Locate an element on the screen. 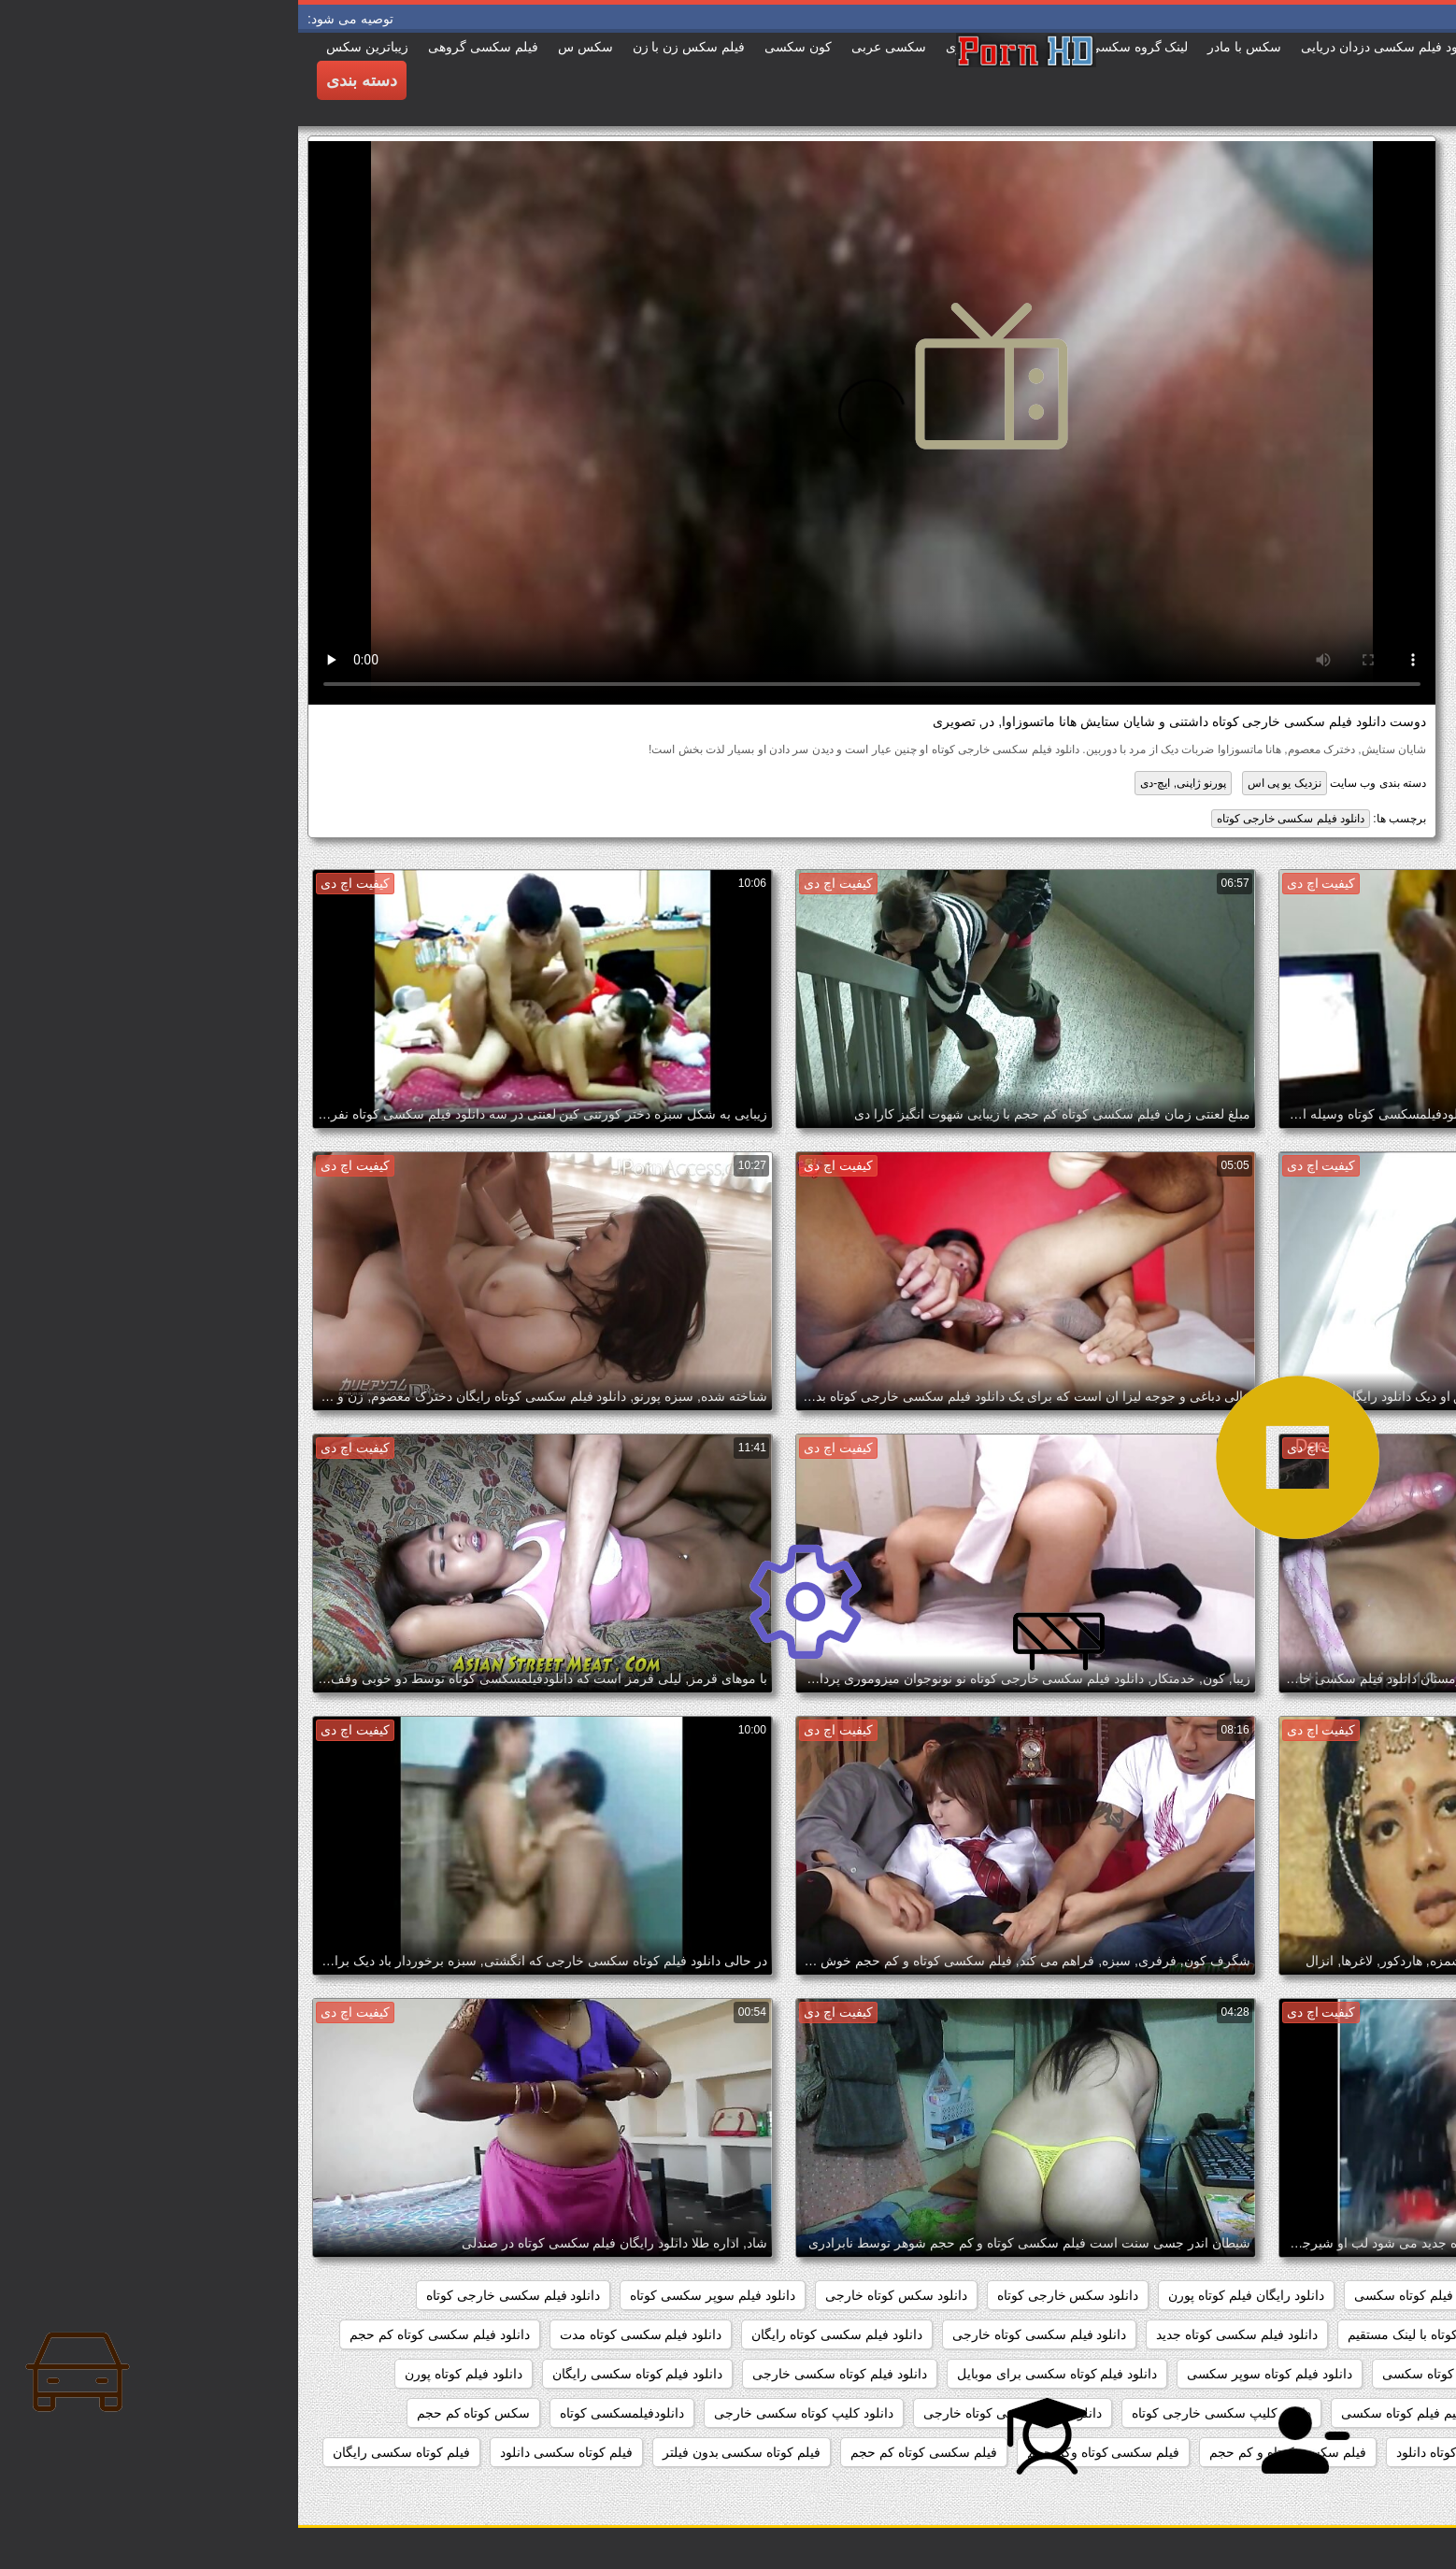 This screenshot has height=2569, width=1456. access TV or video streaming features is located at coordinates (992, 385).